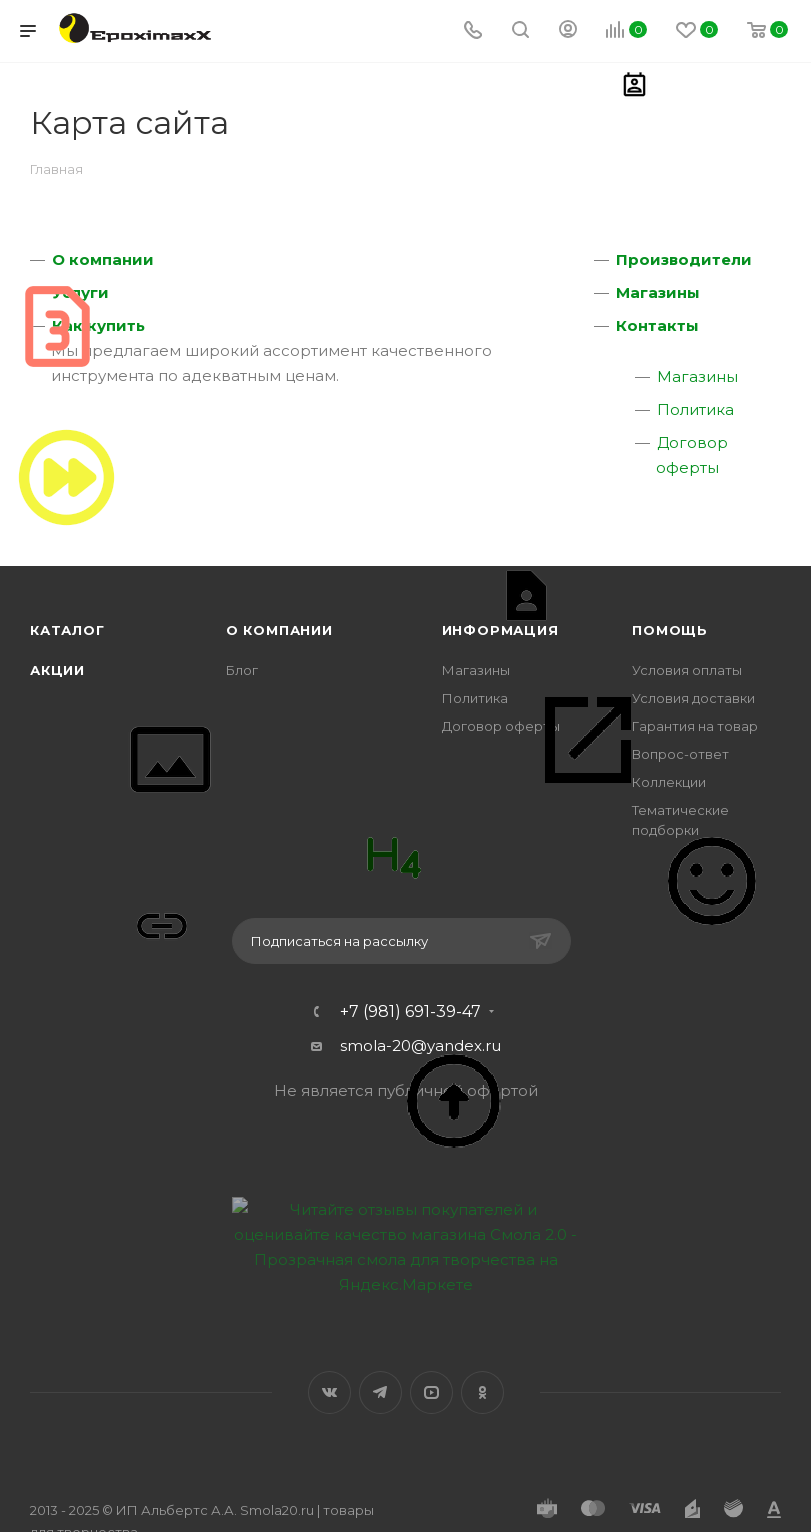 The image size is (811, 1532). What do you see at coordinates (170, 759) in the screenshot?
I see `view image at actual size` at bounding box center [170, 759].